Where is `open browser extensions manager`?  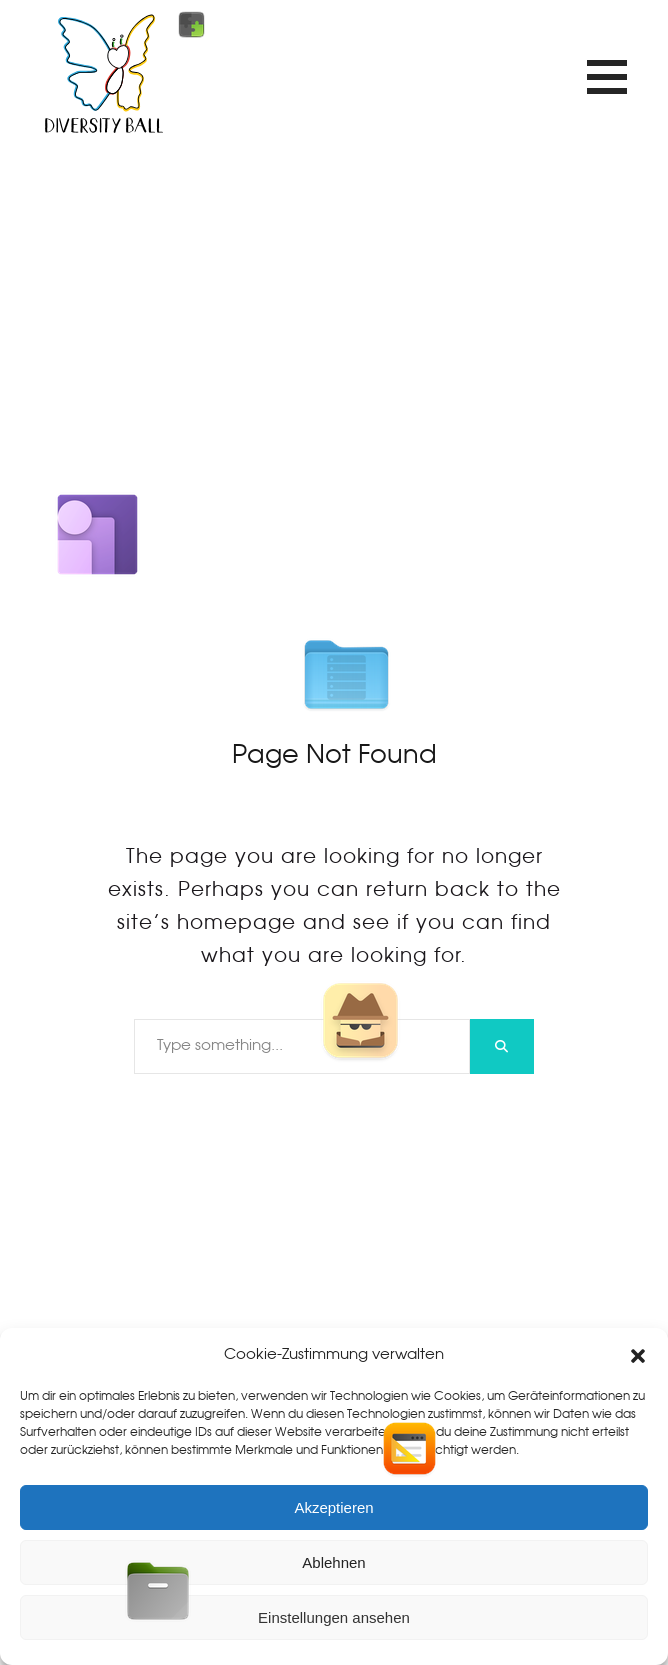 open browser extensions manager is located at coordinates (191, 24).